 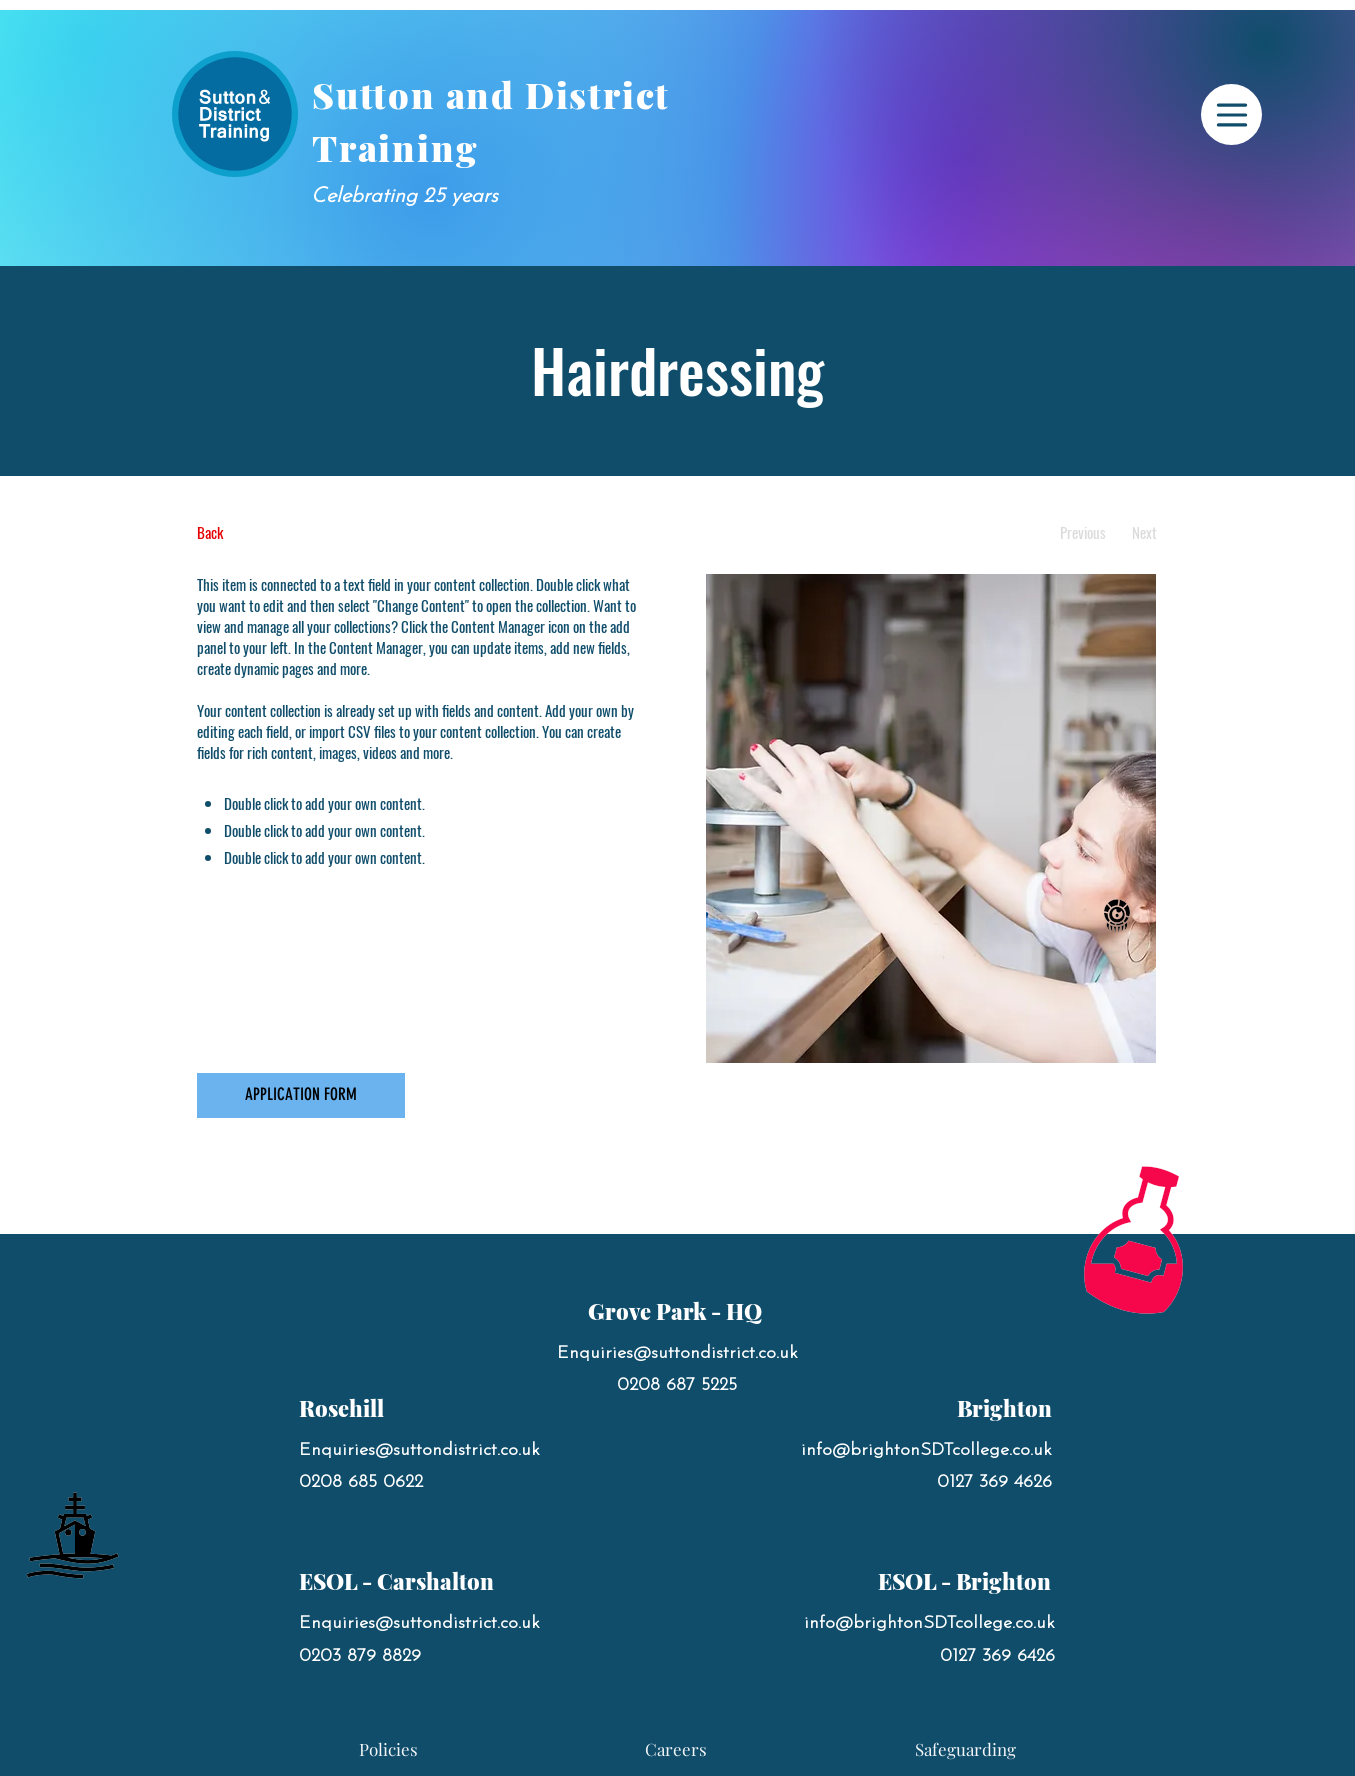 I want to click on play battleship game, so click(x=75, y=1539).